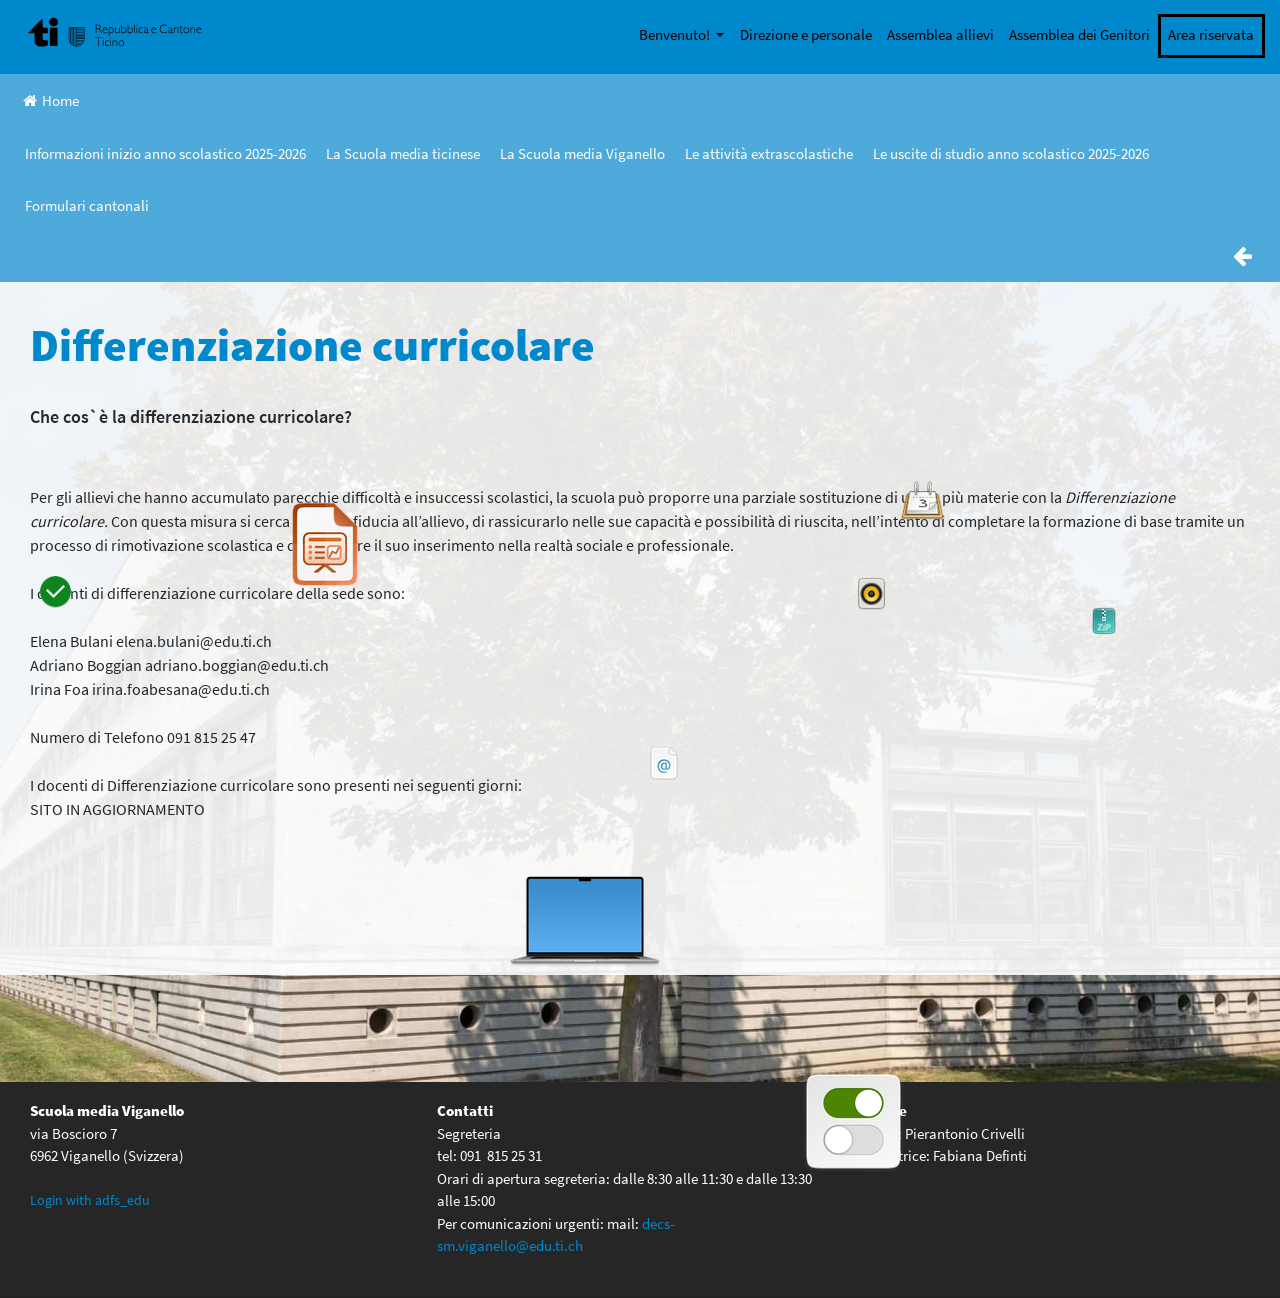 The width and height of the screenshot is (1280, 1298). Describe the element at coordinates (922, 502) in the screenshot. I see `open calendar application` at that location.